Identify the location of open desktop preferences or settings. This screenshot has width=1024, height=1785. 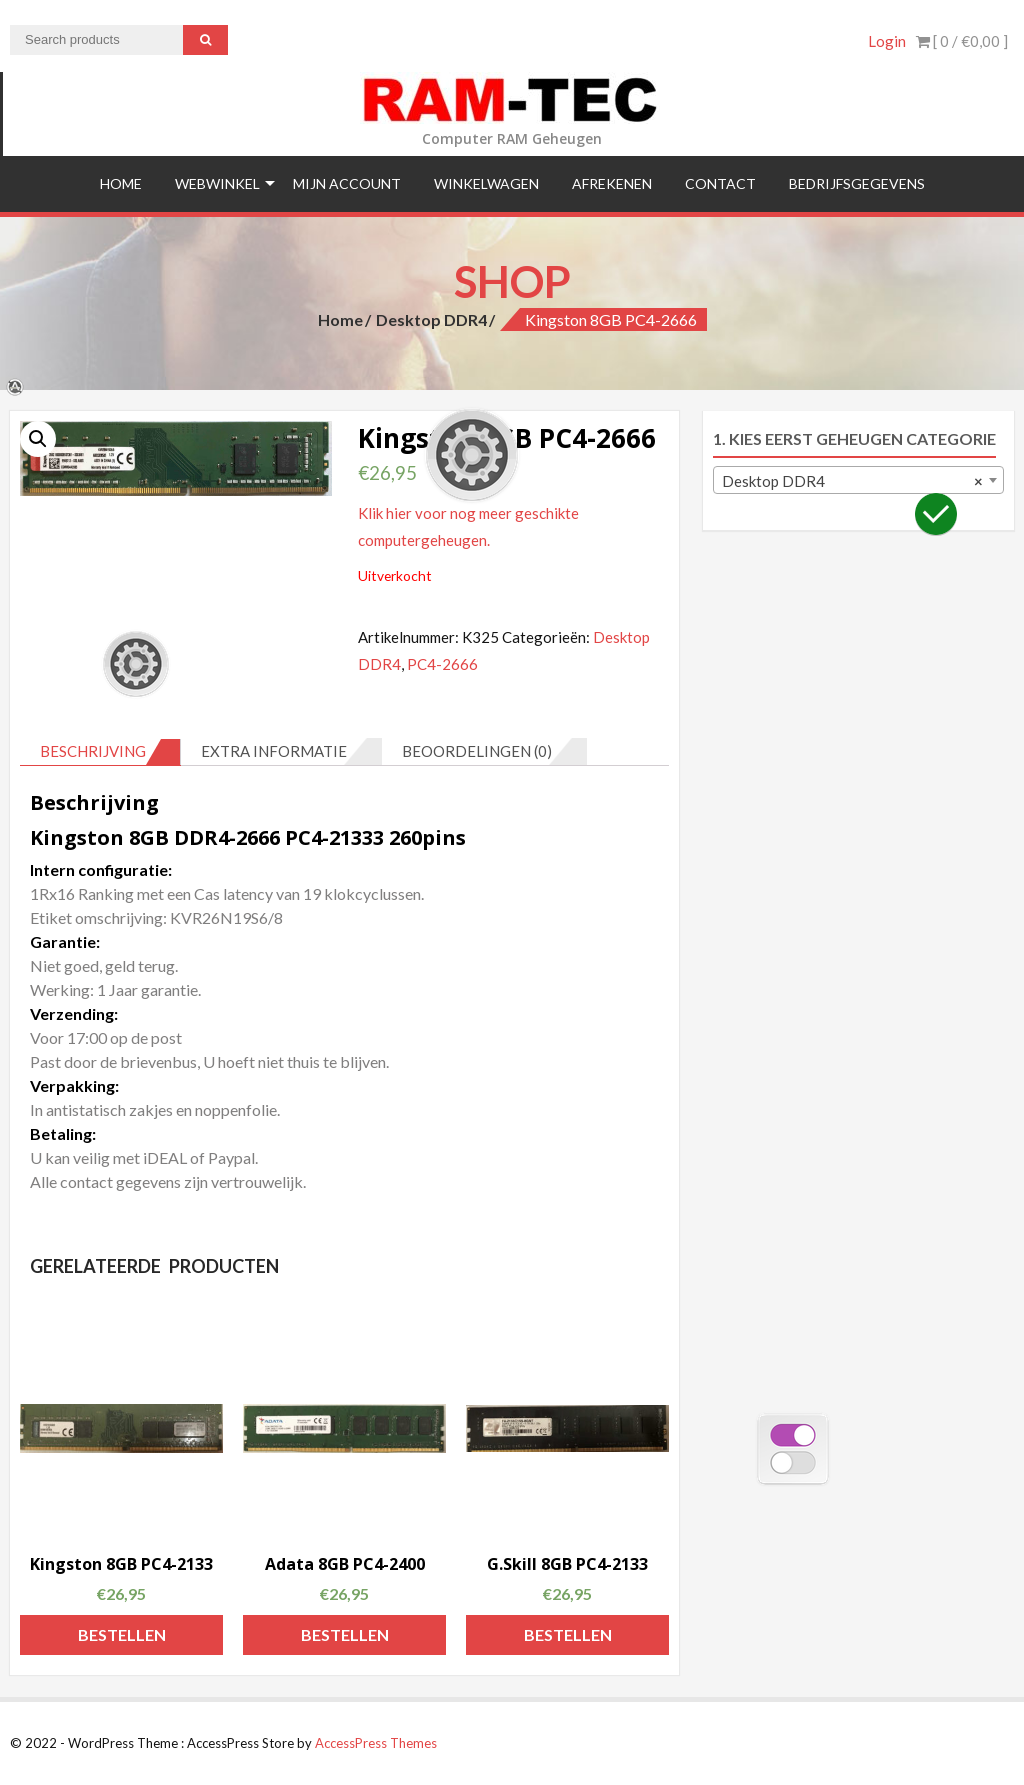
(793, 1449).